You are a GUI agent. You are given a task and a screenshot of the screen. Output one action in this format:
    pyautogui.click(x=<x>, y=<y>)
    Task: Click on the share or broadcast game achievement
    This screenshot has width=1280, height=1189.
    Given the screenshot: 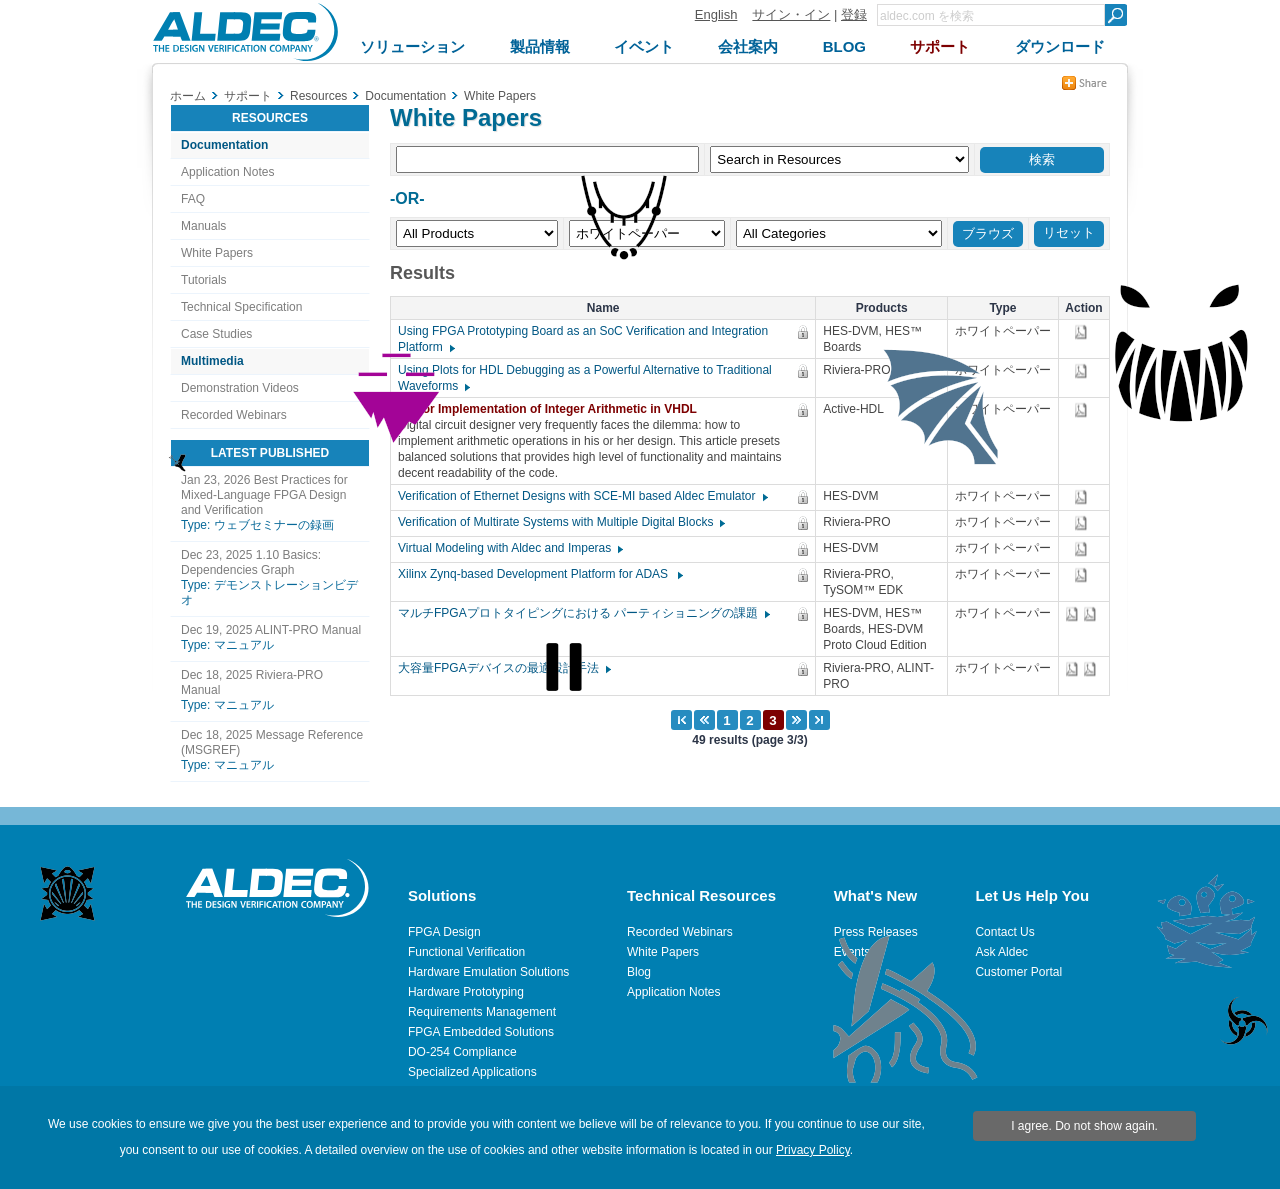 What is the action you would take?
    pyautogui.click(x=67, y=893)
    